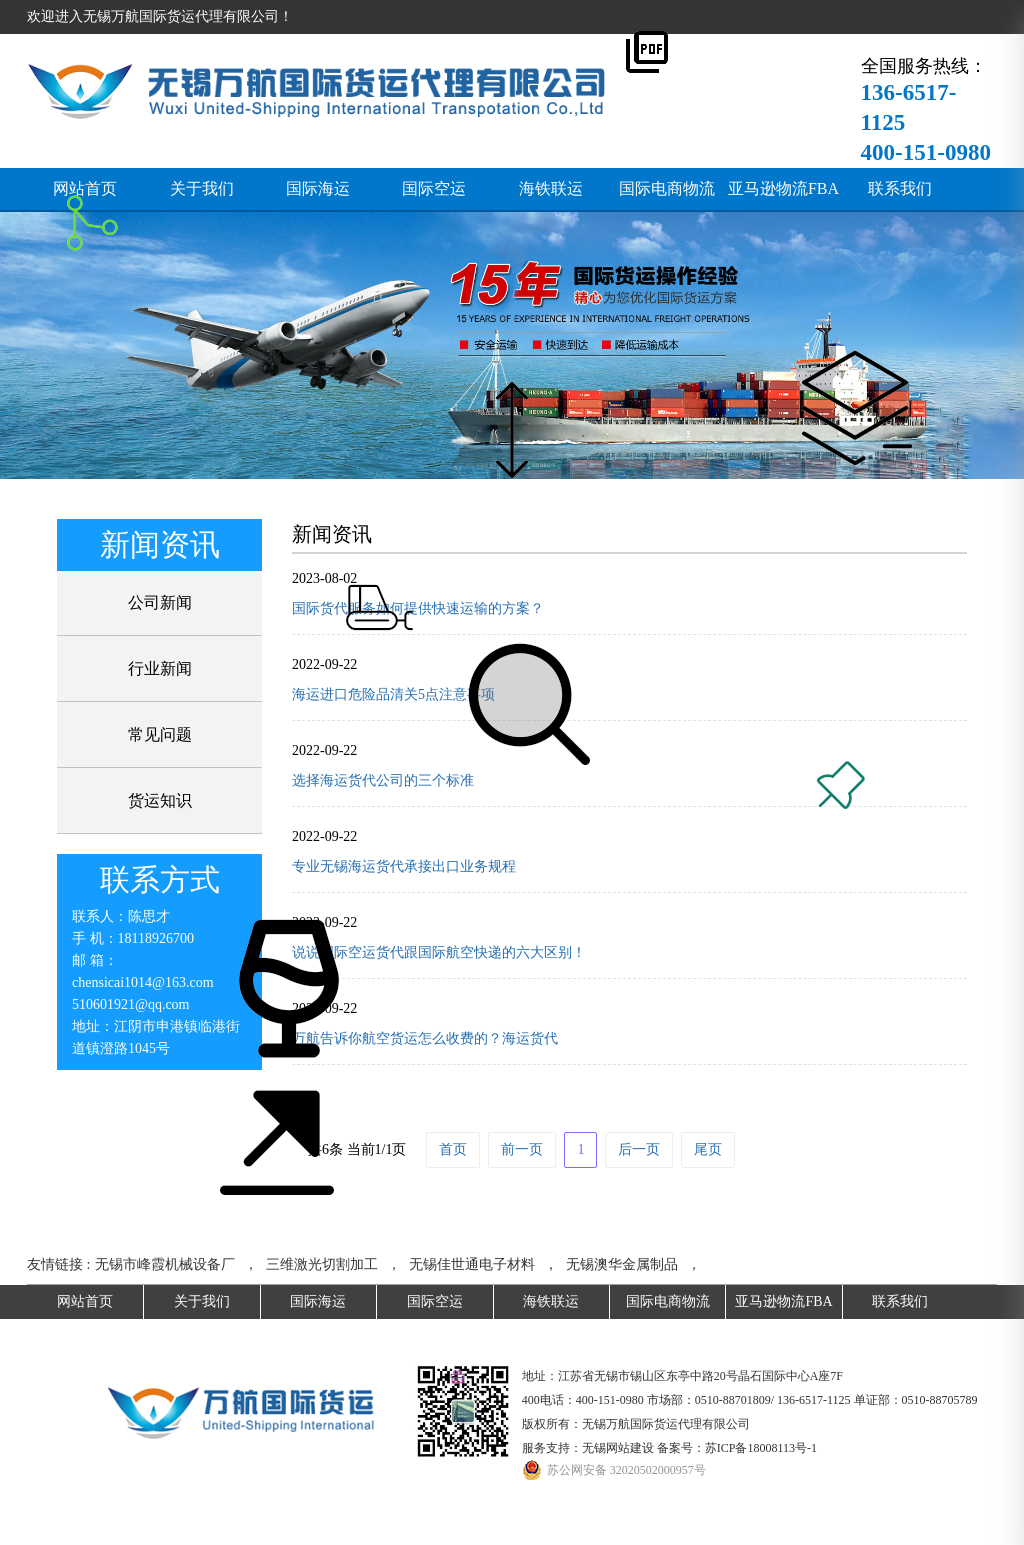 The height and width of the screenshot is (1545, 1024). Describe the element at coordinates (88, 223) in the screenshot. I see `merge branches in version control` at that location.